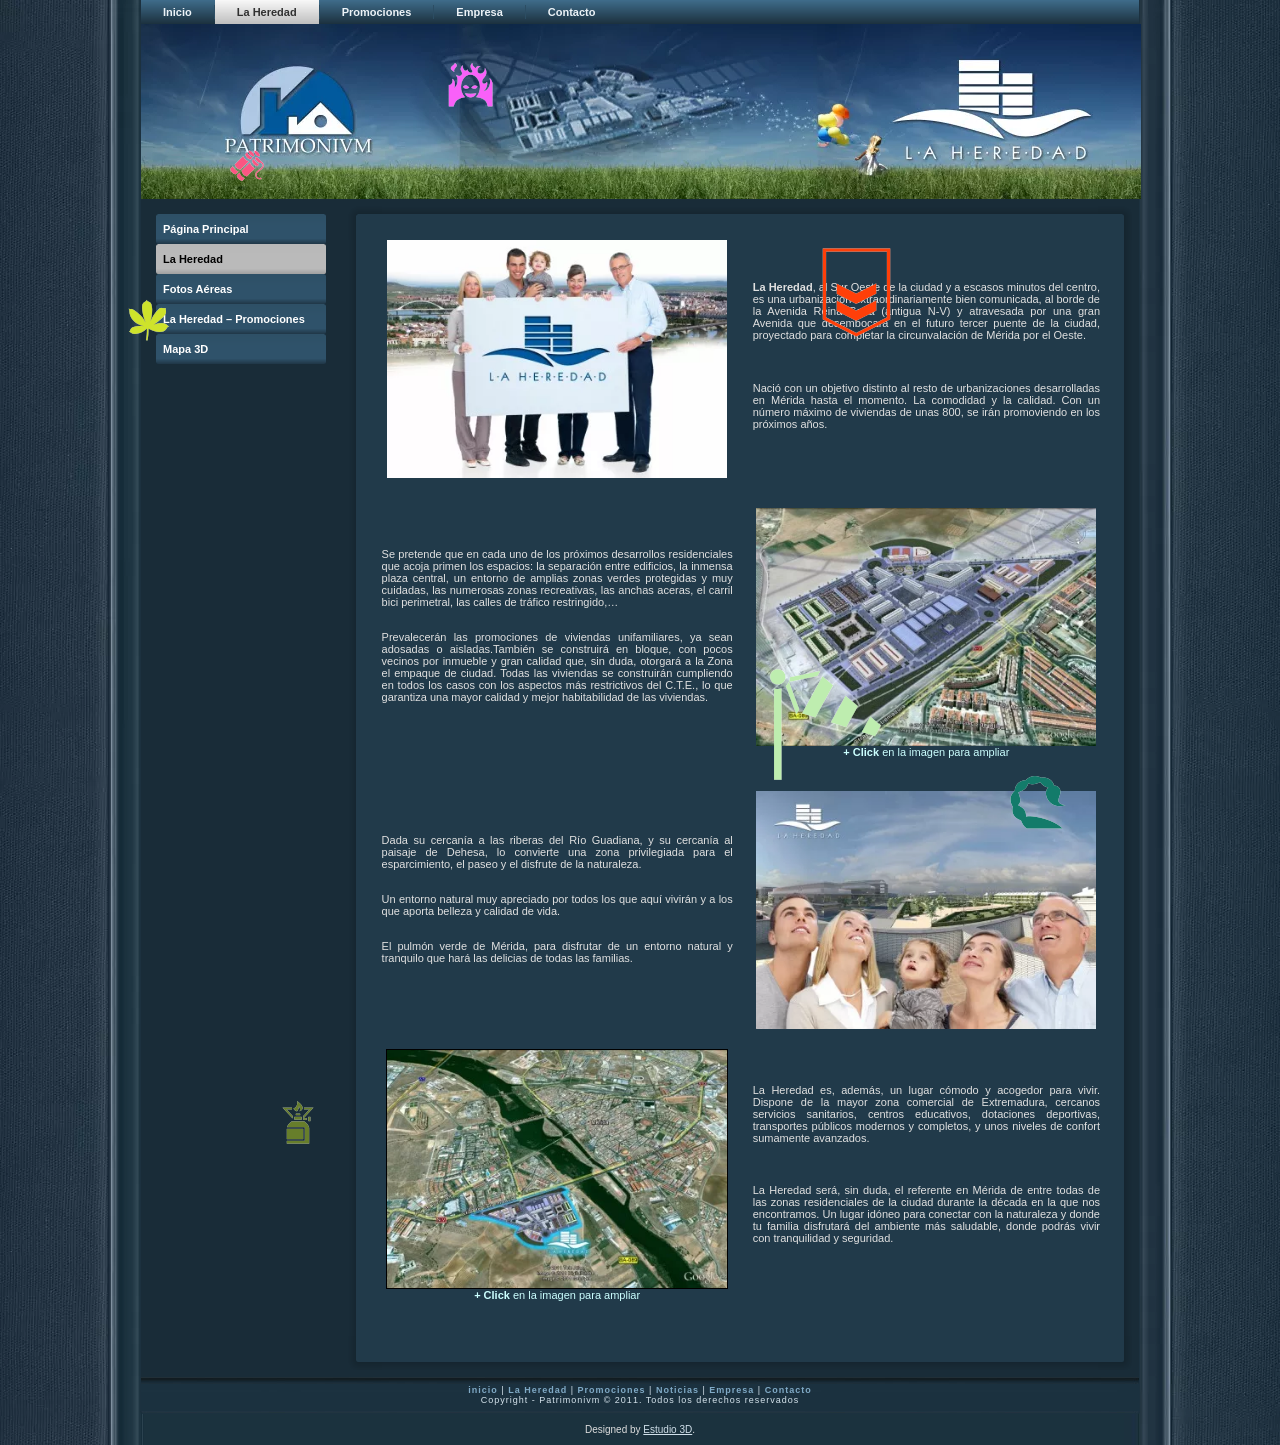 The image size is (1280, 1445). What do you see at coordinates (298, 1122) in the screenshot?
I see `access cooking or stove controls` at bounding box center [298, 1122].